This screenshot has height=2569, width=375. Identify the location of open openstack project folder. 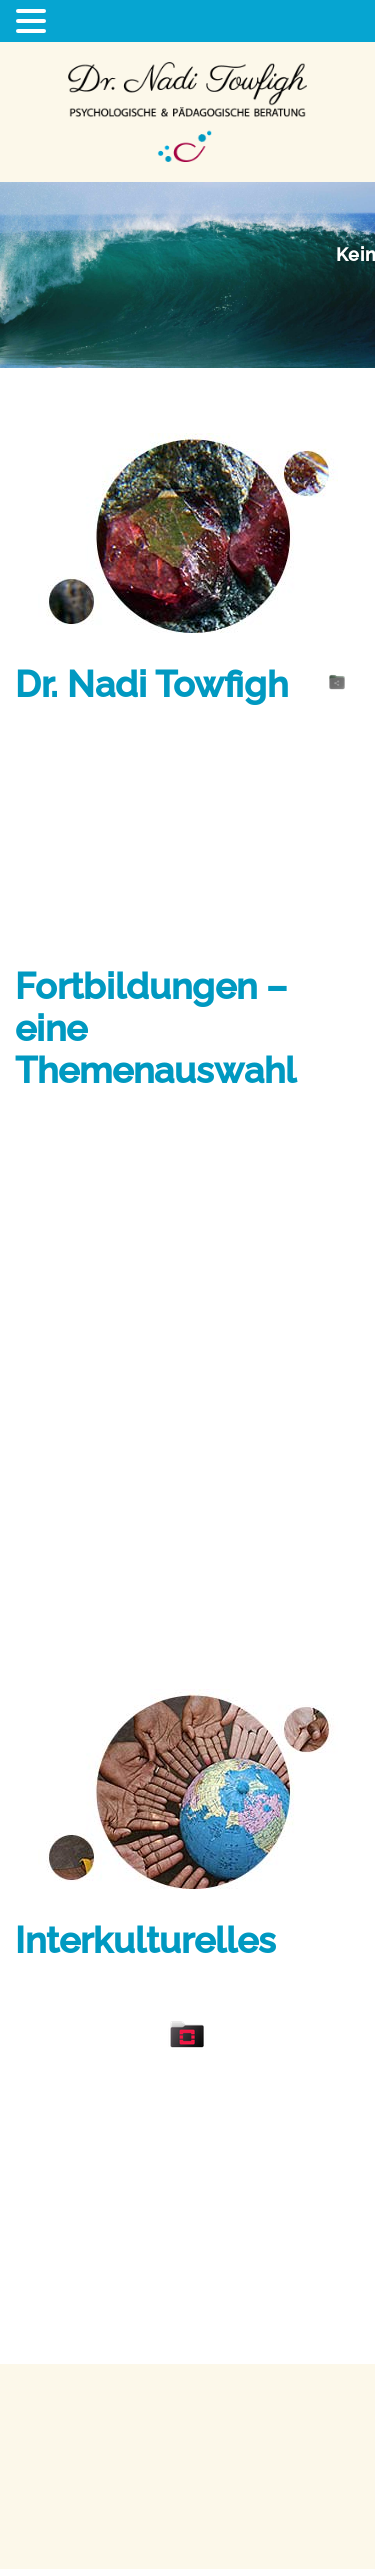
(187, 2035).